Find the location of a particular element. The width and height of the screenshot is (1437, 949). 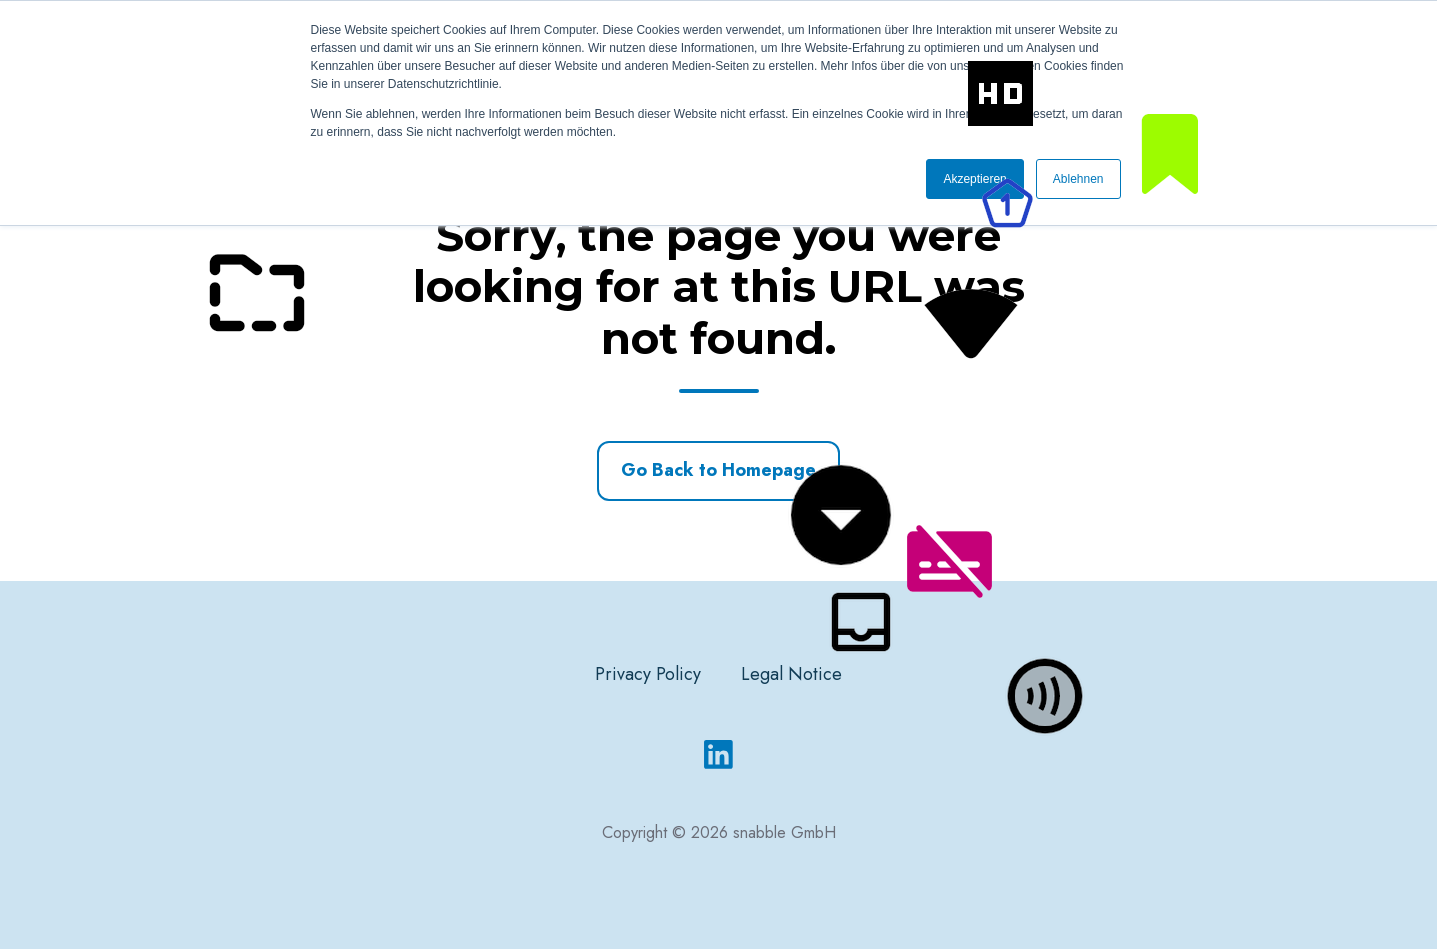

tap to pay with contactless payment is located at coordinates (1045, 696).